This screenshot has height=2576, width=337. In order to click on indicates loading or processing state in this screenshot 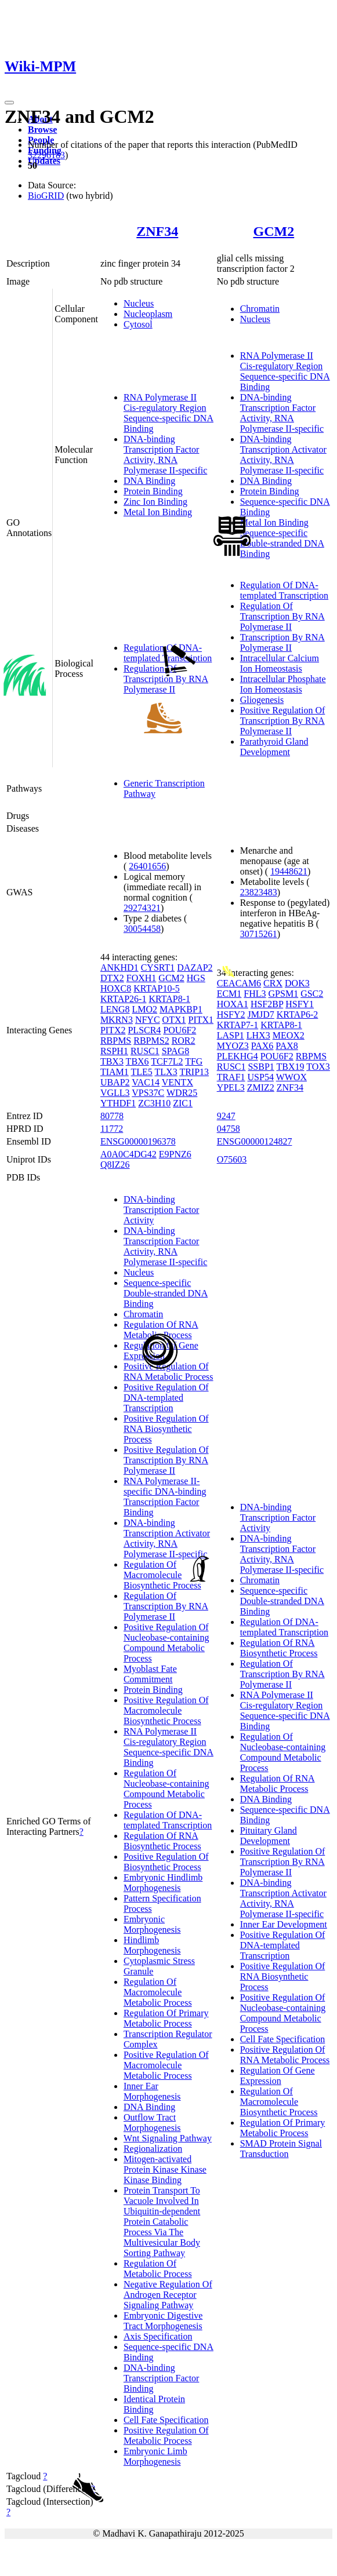, I will do `click(160, 1351)`.